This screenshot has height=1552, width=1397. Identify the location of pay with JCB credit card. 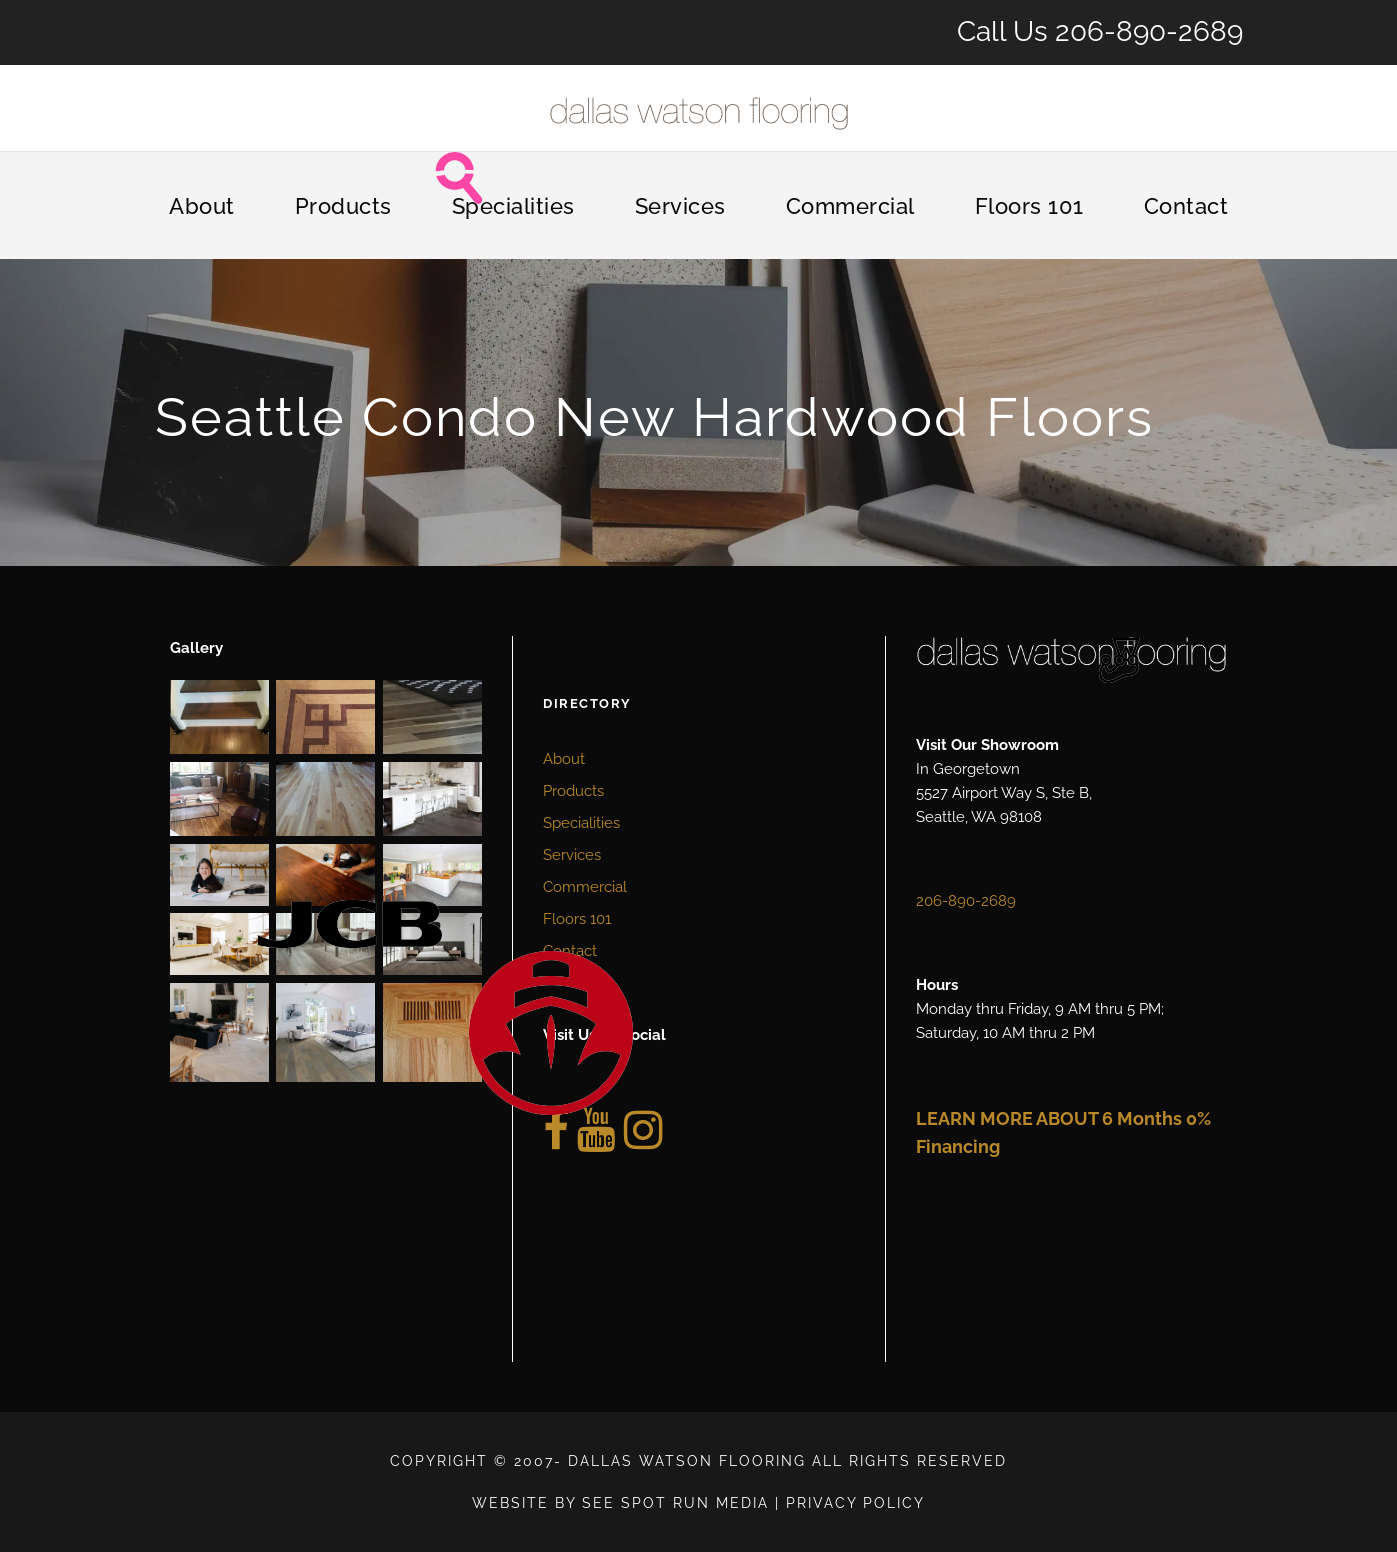
(350, 924).